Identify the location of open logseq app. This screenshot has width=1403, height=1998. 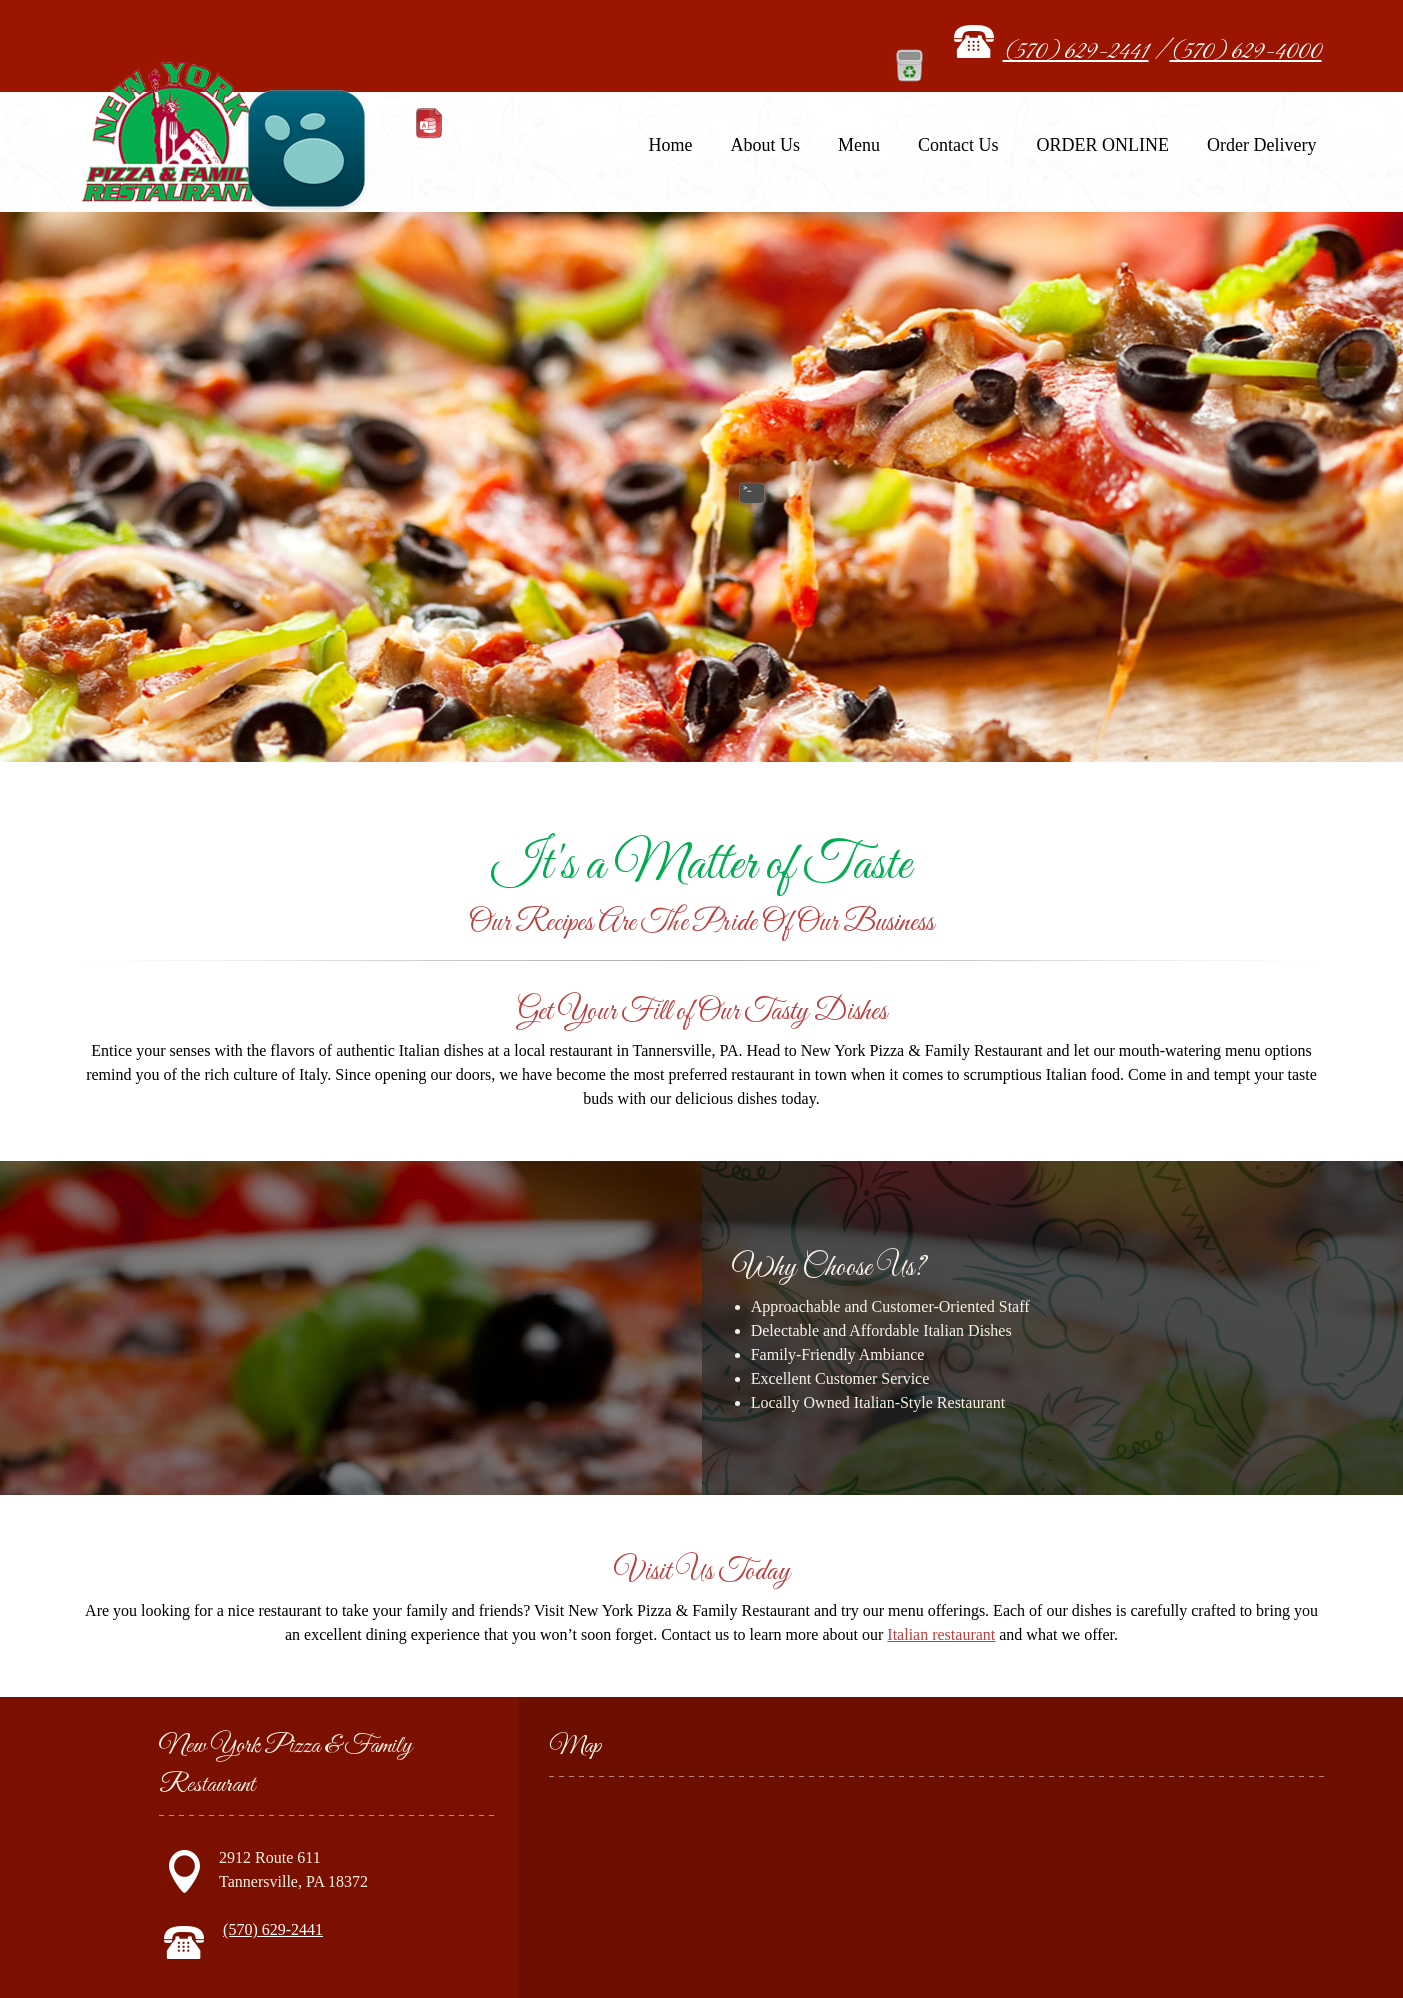
(306, 148).